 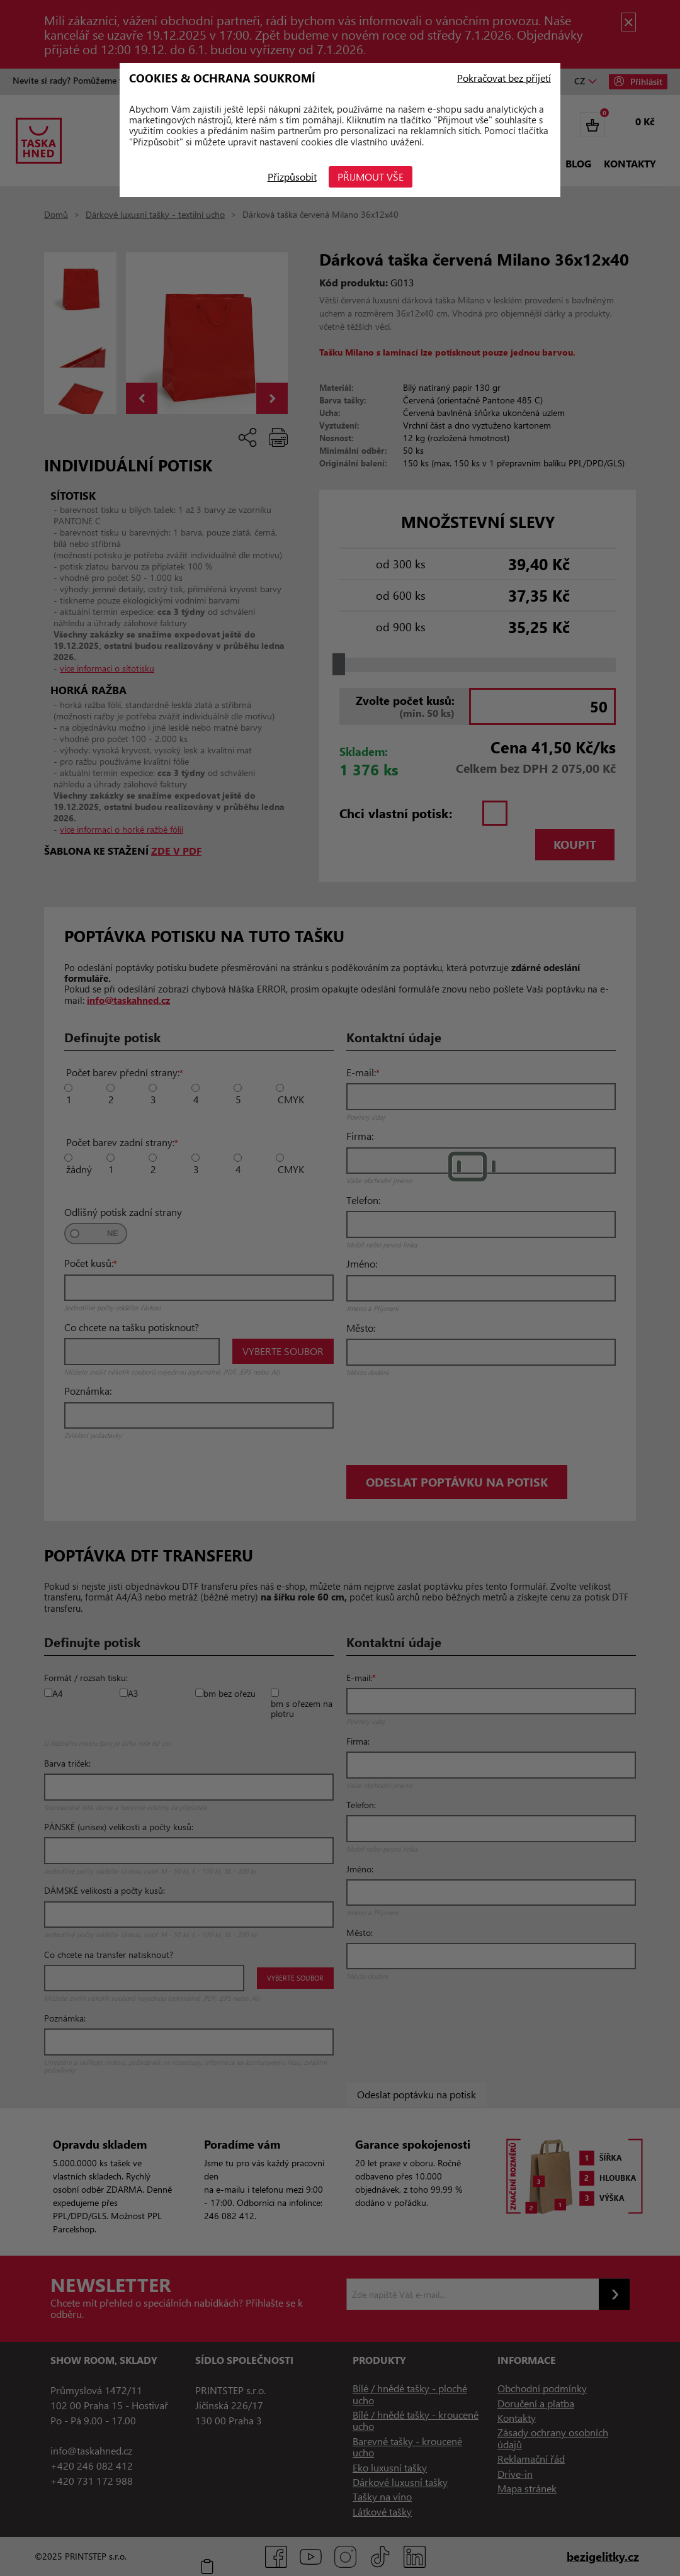 What do you see at coordinates (207, 2567) in the screenshot?
I see `copy to clipboard` at bounding box center [207, 2567].